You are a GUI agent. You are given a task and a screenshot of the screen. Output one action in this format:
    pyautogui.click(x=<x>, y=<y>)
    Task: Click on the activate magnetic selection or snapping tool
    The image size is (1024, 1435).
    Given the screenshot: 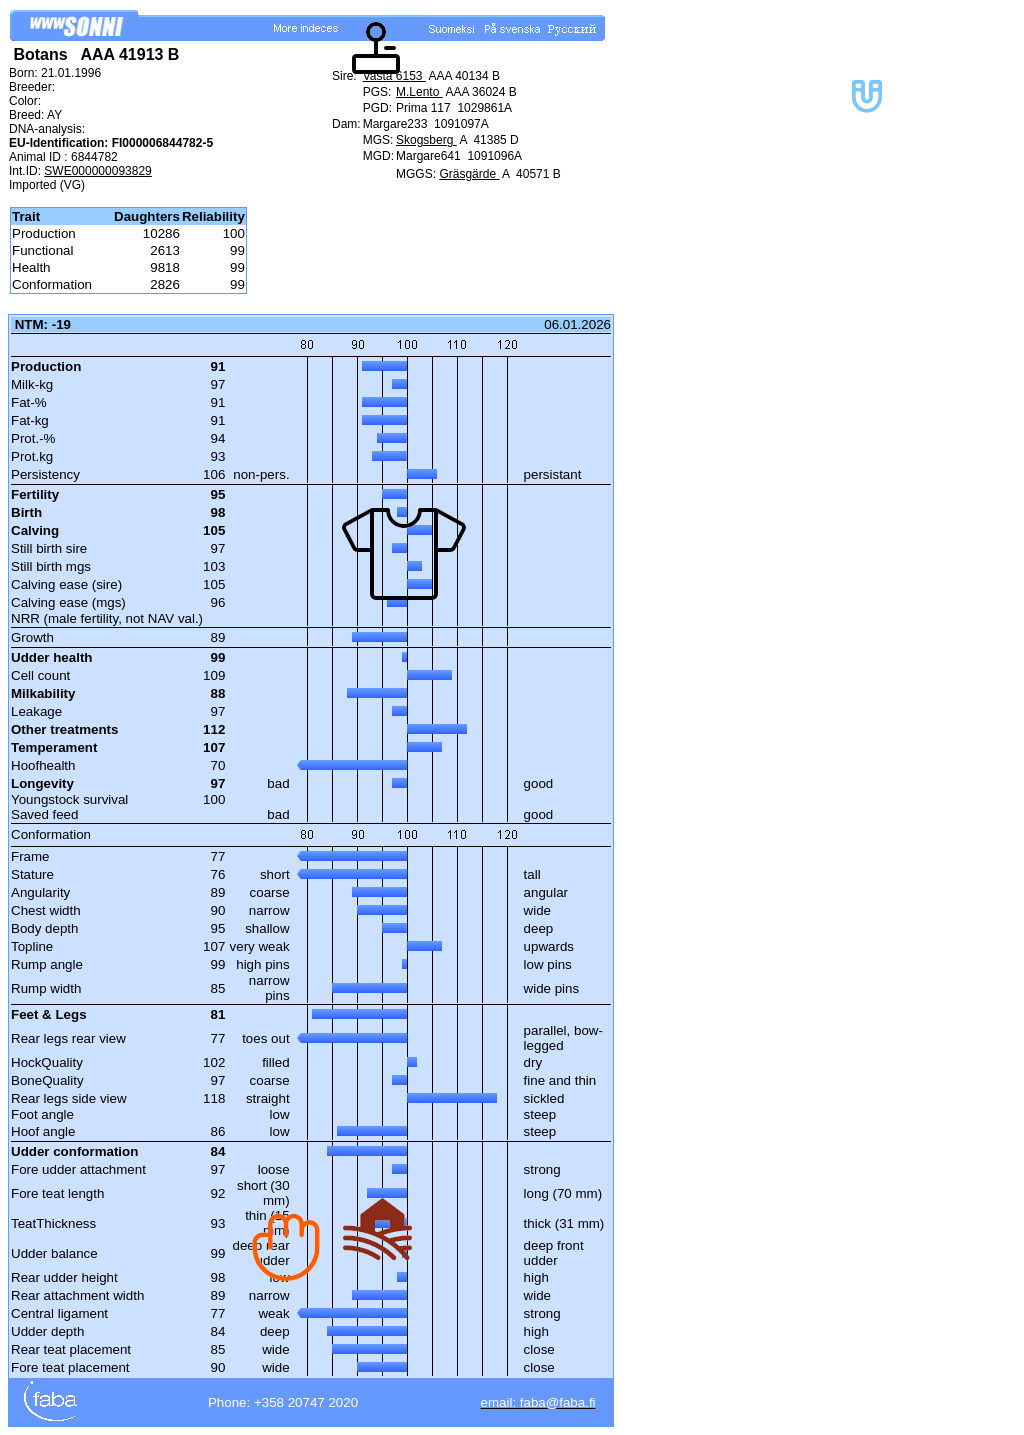 What is the action you would take?
    pyautogui.click(x=867, y=95)
    